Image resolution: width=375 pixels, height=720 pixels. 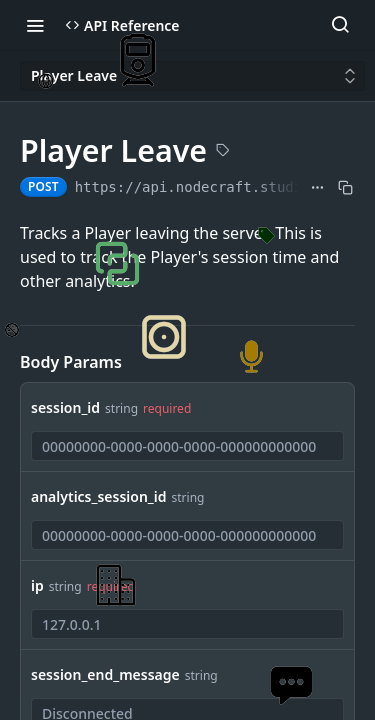 What do you see at coordinates (138, 60) in the screenshot?
I see `view train schedules or routes` at bounding box center [138, 60].